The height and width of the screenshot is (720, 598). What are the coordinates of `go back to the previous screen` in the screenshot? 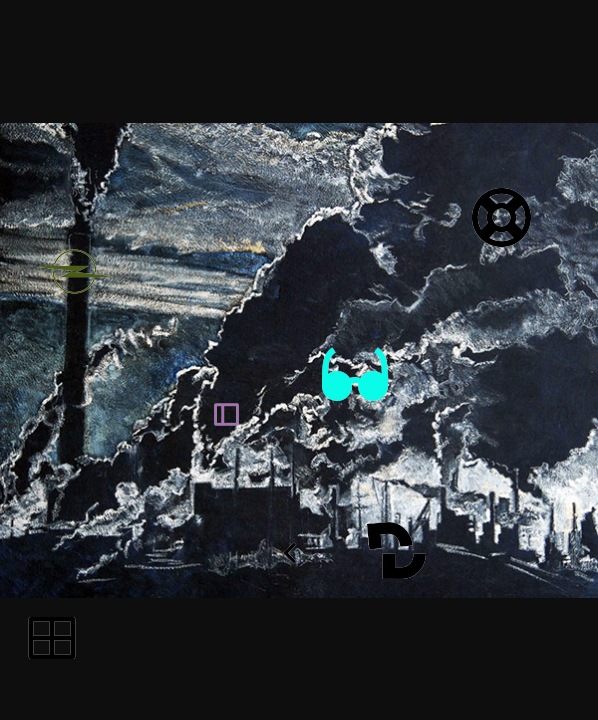 It's located at (290, 553).